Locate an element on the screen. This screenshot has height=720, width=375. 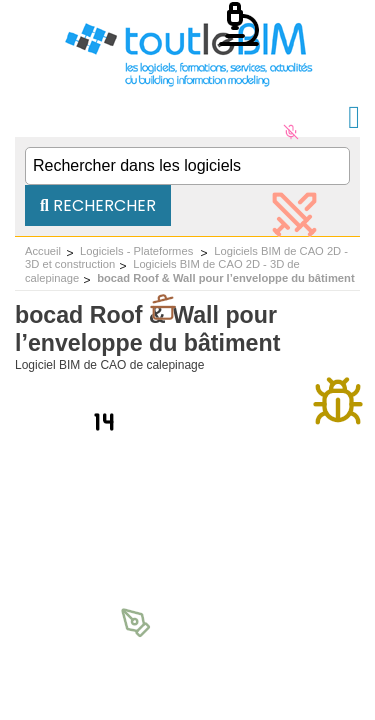
report a bug or issue is located at coordinates (338, 402).